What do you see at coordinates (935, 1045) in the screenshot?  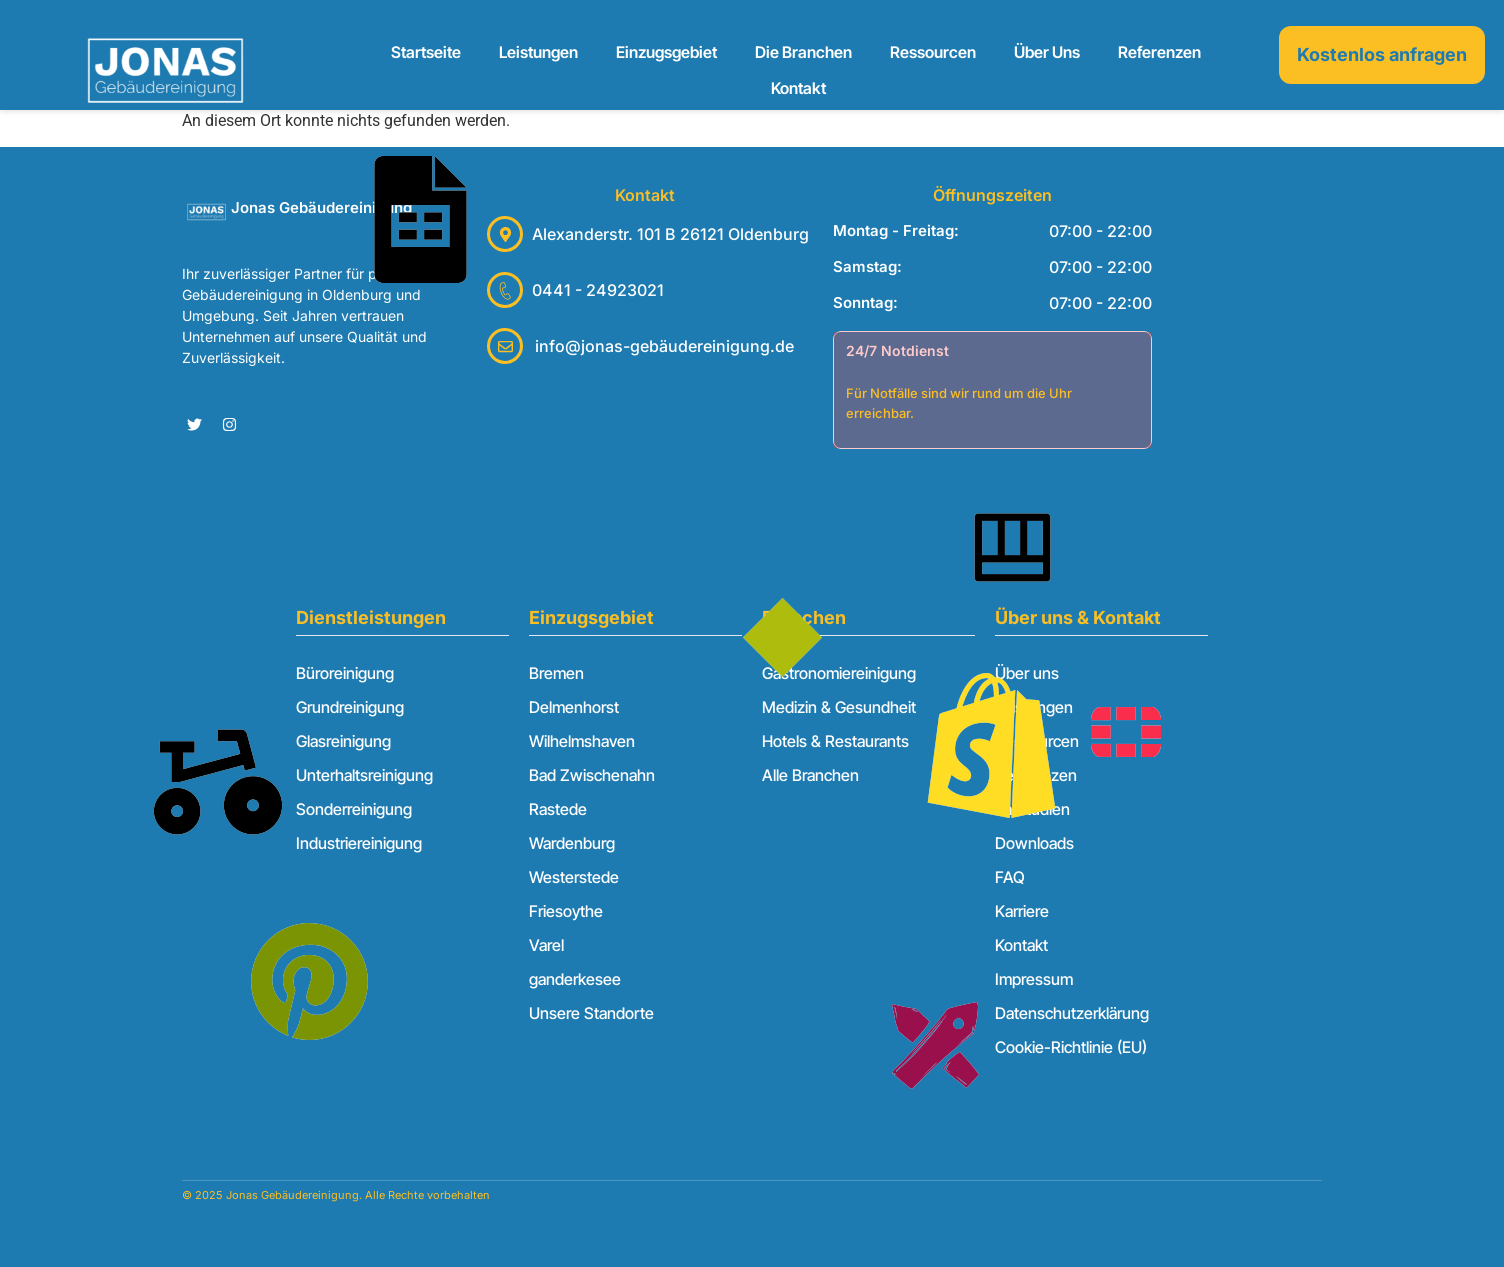 I see `open excalidraw whiteboard app` at bounding box center [935, 1045].